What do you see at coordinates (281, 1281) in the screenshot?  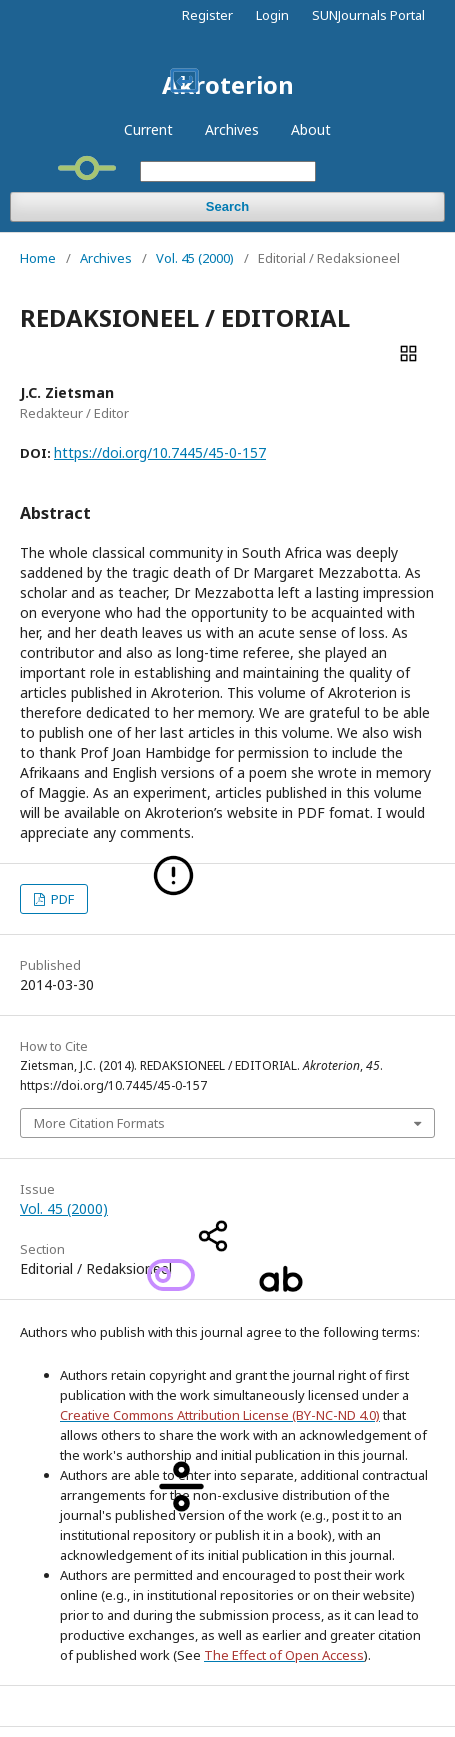 I see `convert text to lowercase` at bounding box center [281, 1281].